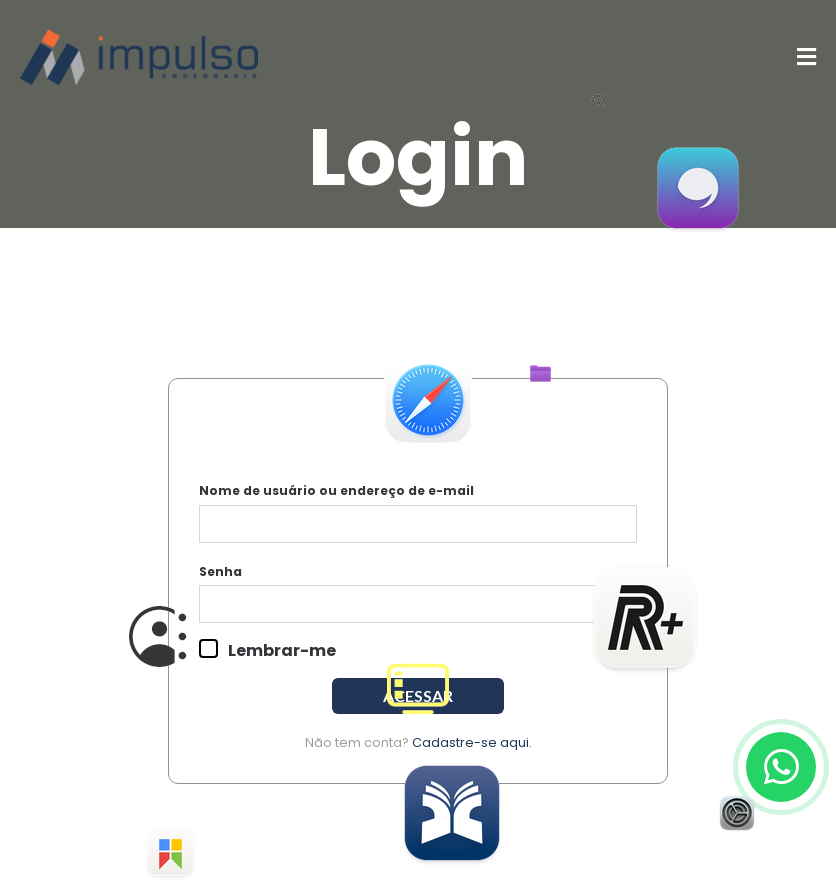 The image size is (836, 882). Describe the element at coordinates (598, 100) in the screenshot. I see `track or monitor folder activity` at that location.